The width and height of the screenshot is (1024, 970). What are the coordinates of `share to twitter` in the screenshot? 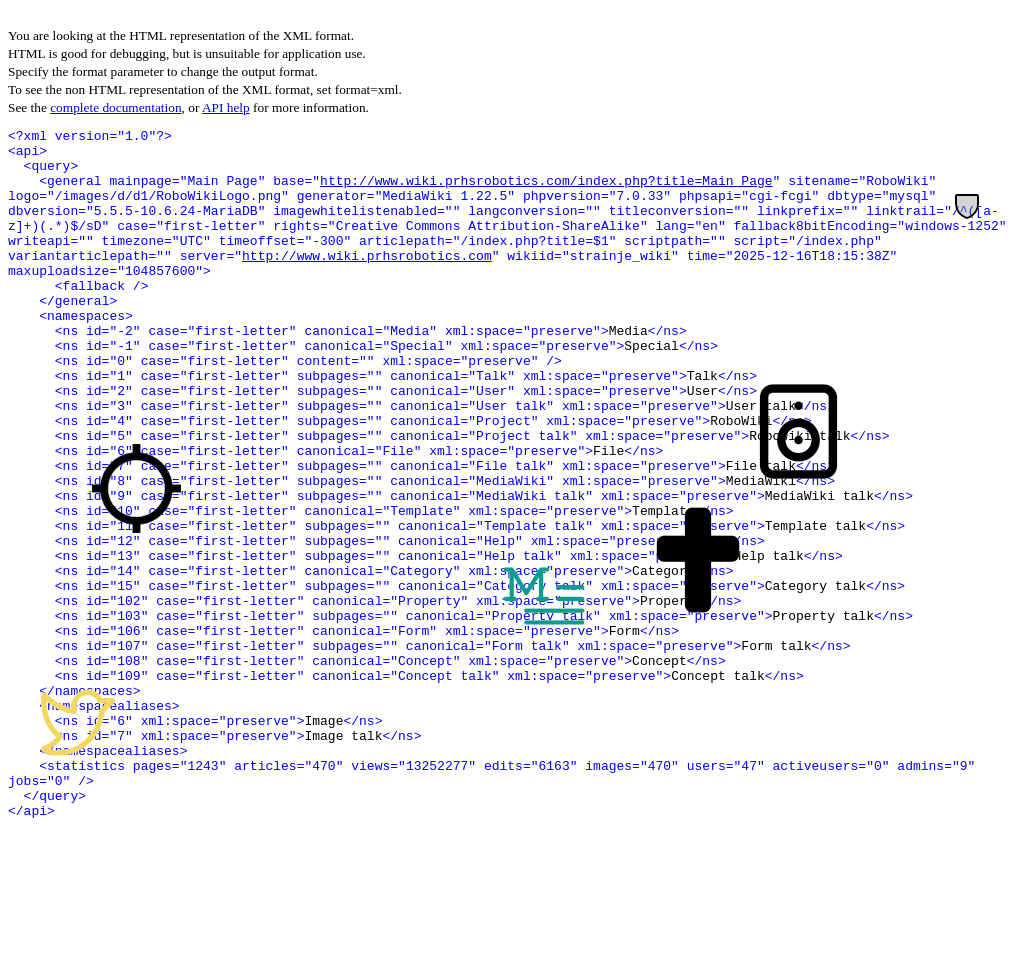 It's located at (74, 720).